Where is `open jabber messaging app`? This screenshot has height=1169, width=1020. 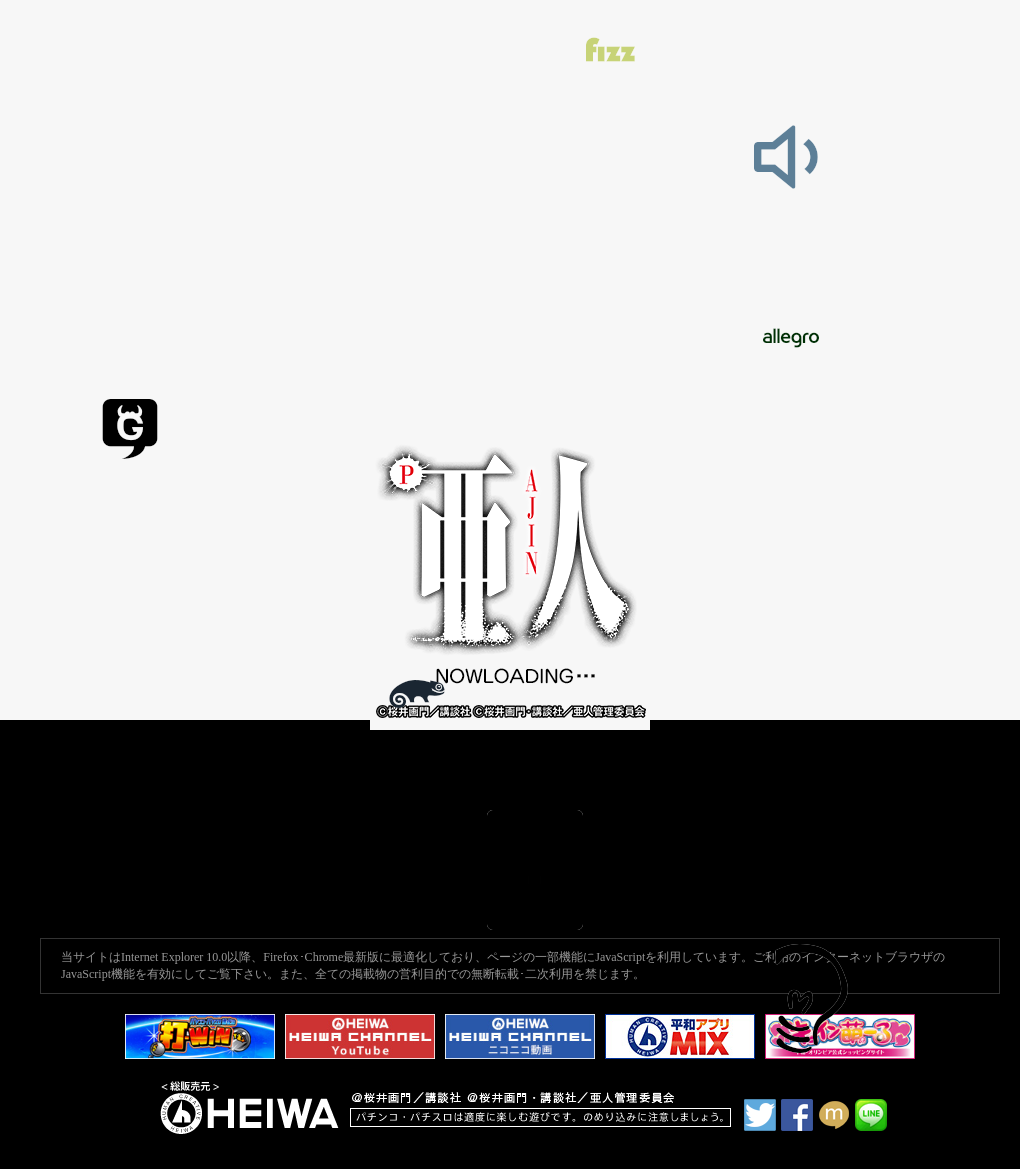
open jabber messaging app is located at coordinates (811, 998).